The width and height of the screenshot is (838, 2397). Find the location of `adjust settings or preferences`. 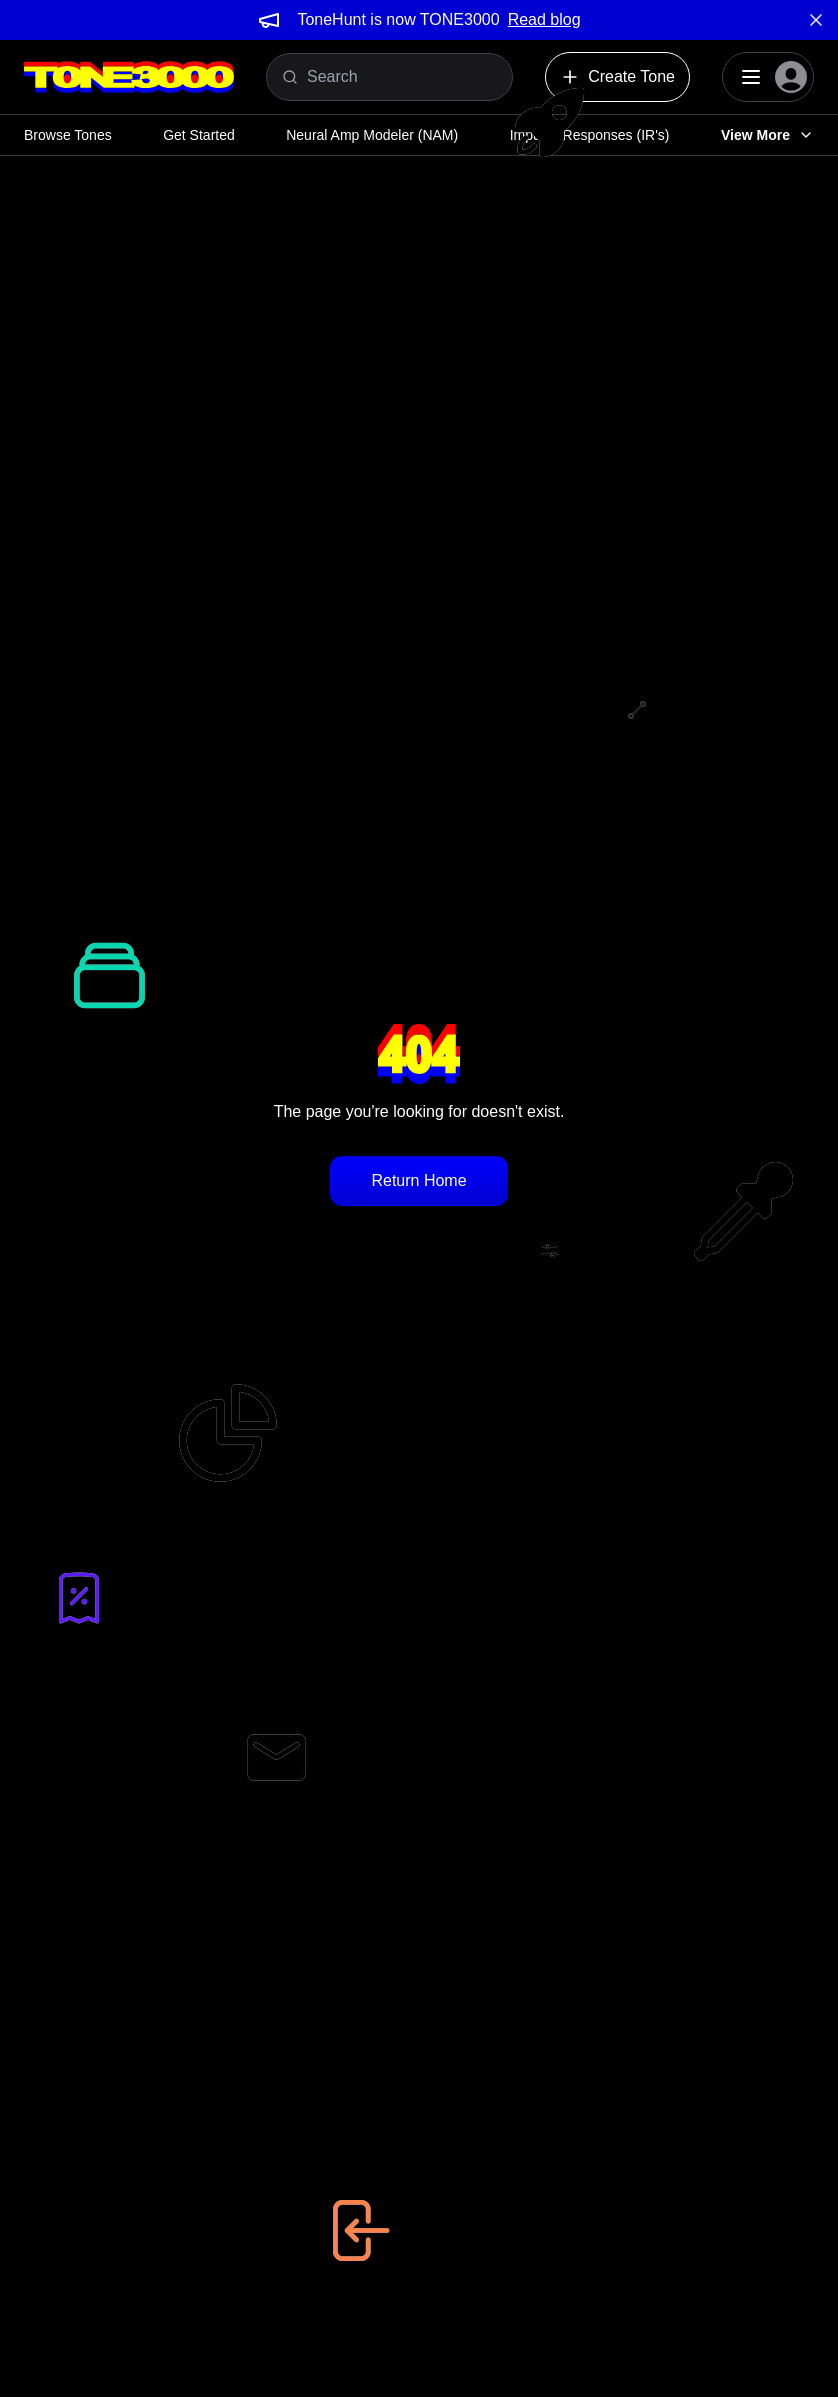

adjust settings or preferences is located at coordinates (549, 1250).